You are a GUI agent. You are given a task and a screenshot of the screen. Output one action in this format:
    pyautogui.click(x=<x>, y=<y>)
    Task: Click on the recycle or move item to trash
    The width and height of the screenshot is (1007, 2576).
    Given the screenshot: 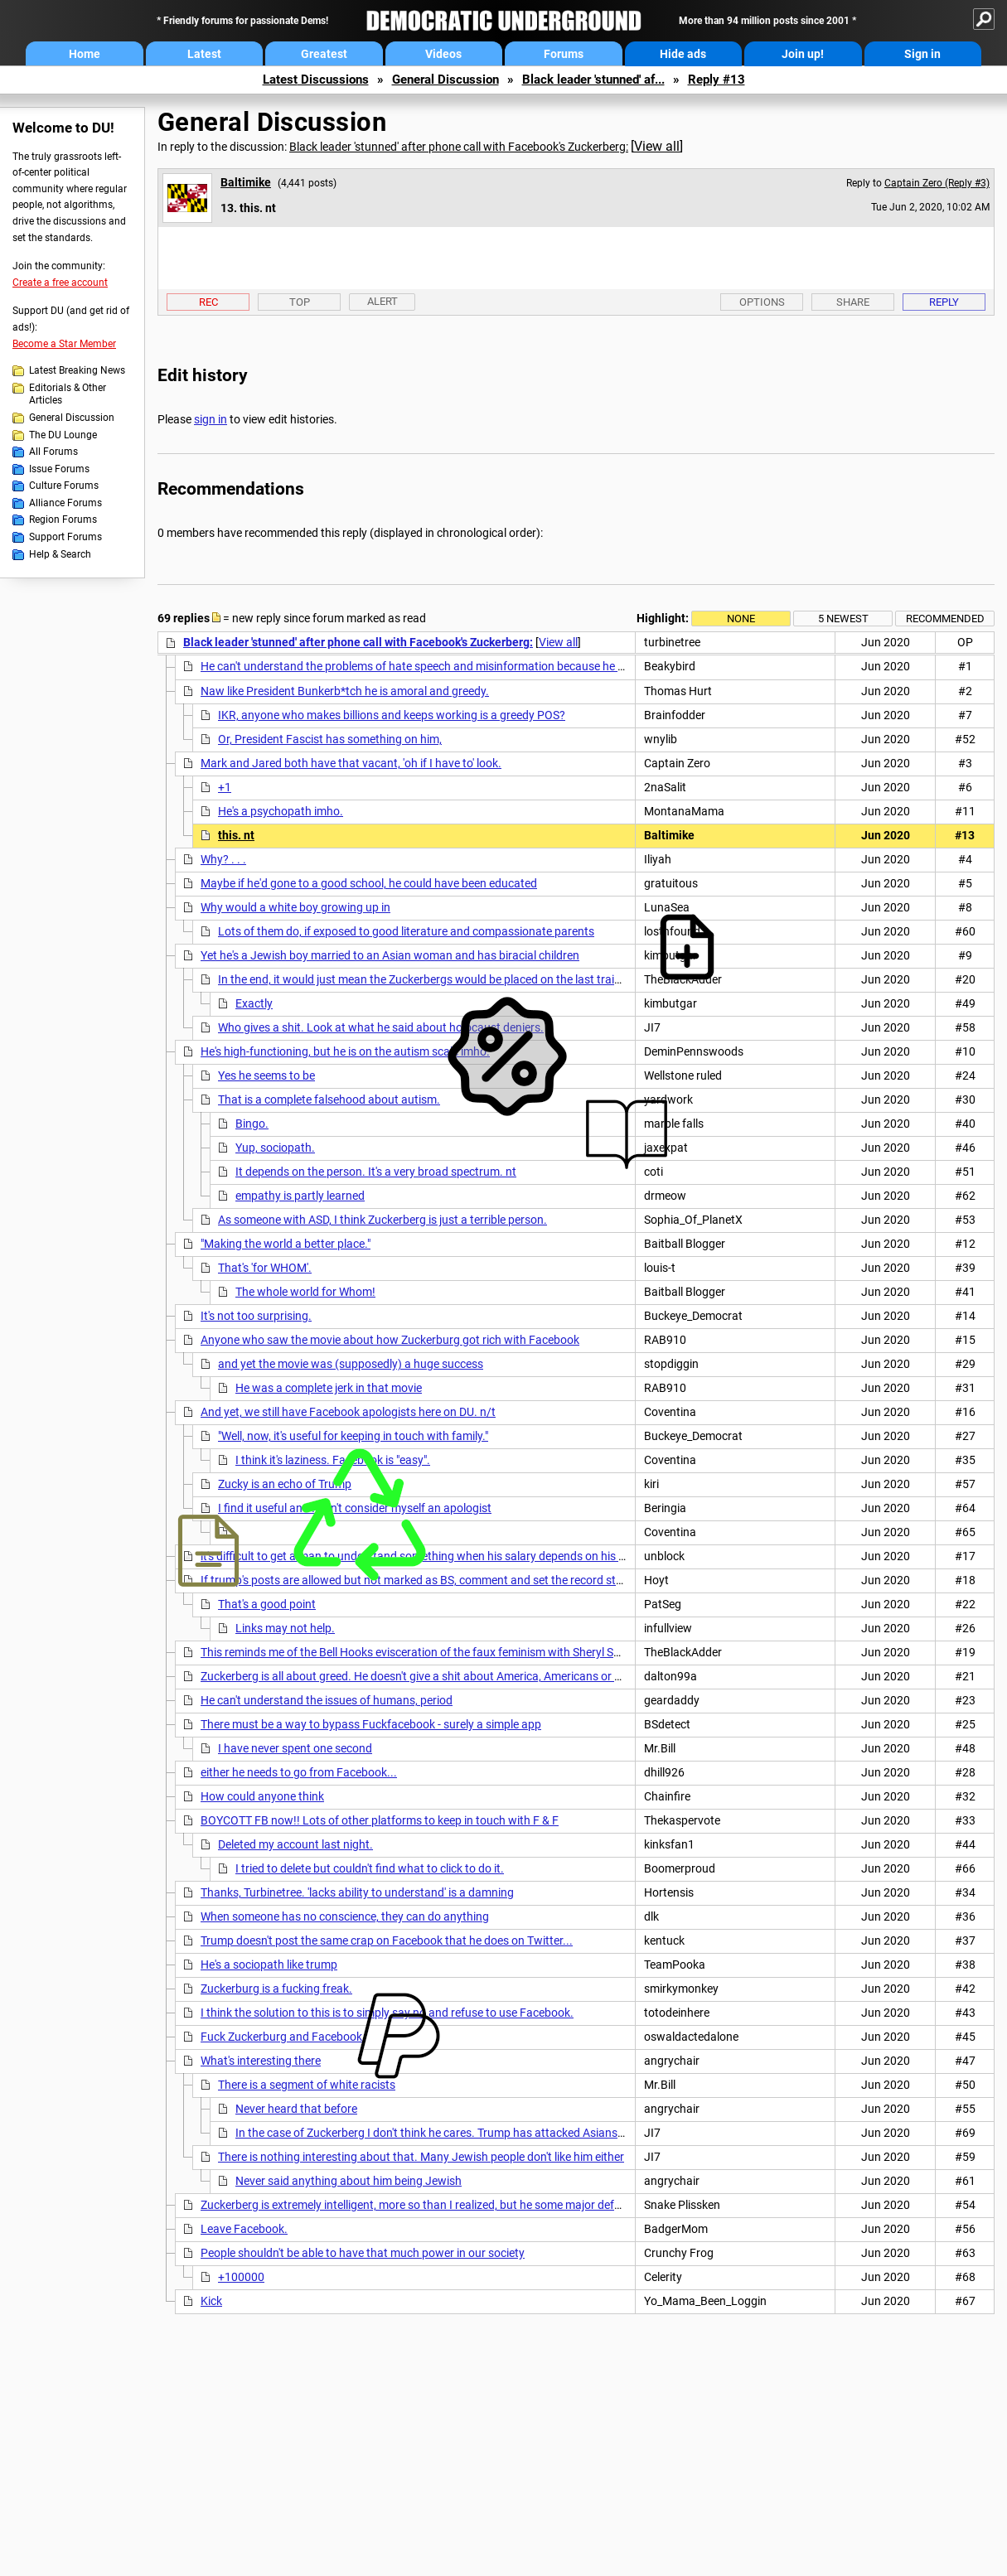 What is the action you would take?
    pyautogui.click(x=360, y=1515)
    